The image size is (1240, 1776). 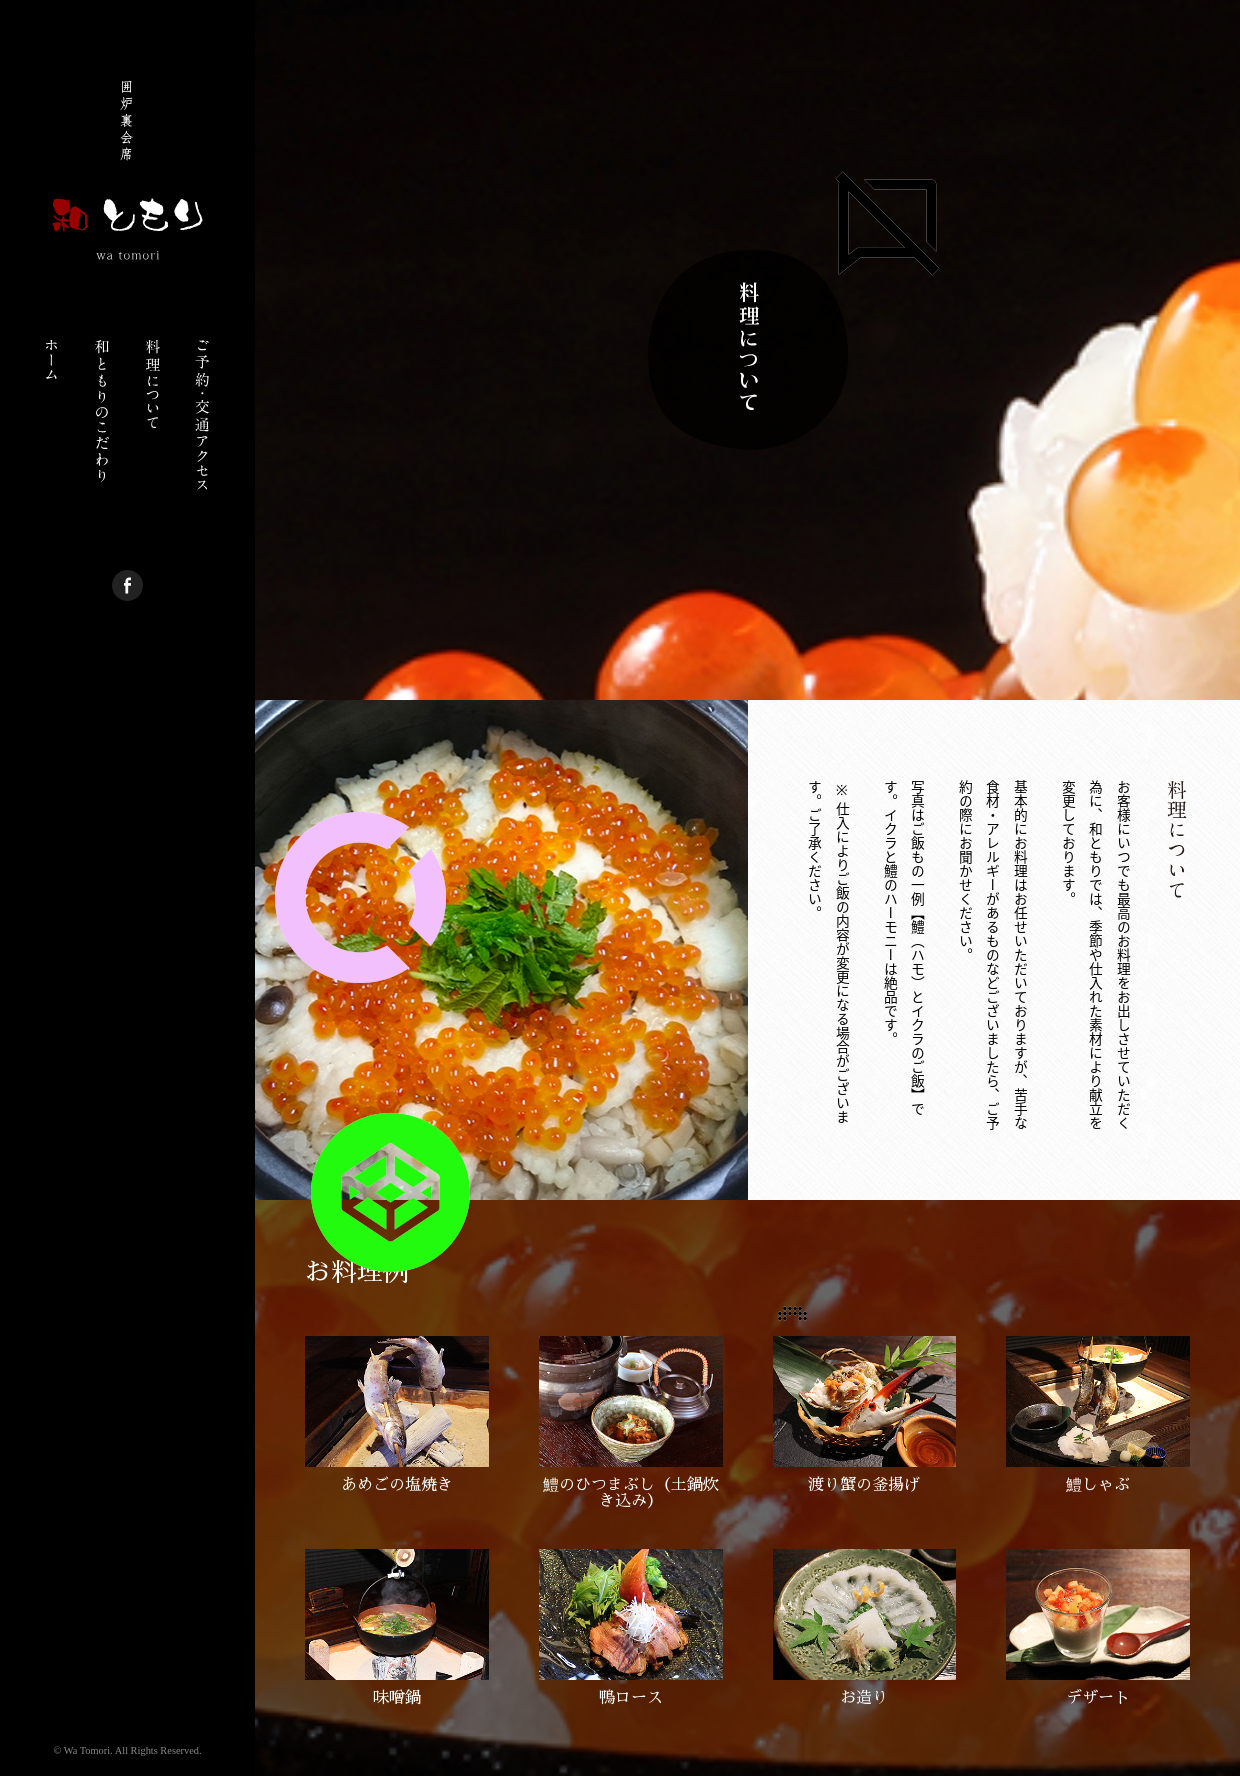 I want to click on visit open collective profile or page, so click(x=360, y=897).